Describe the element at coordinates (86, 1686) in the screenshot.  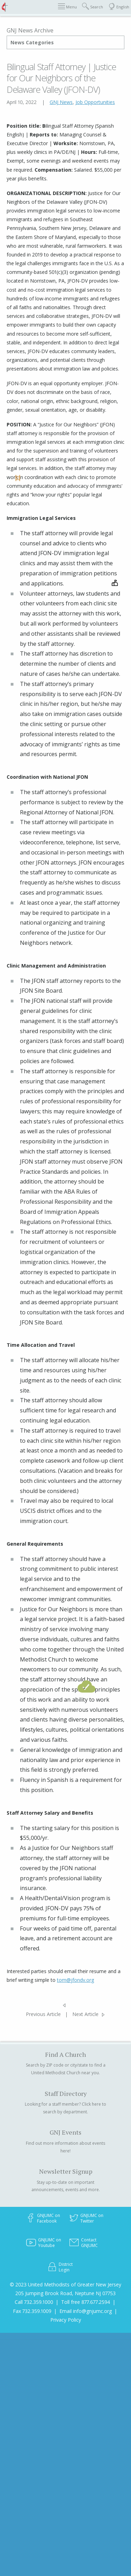
I see `file successfully uploaded to cloud storage` at that location.